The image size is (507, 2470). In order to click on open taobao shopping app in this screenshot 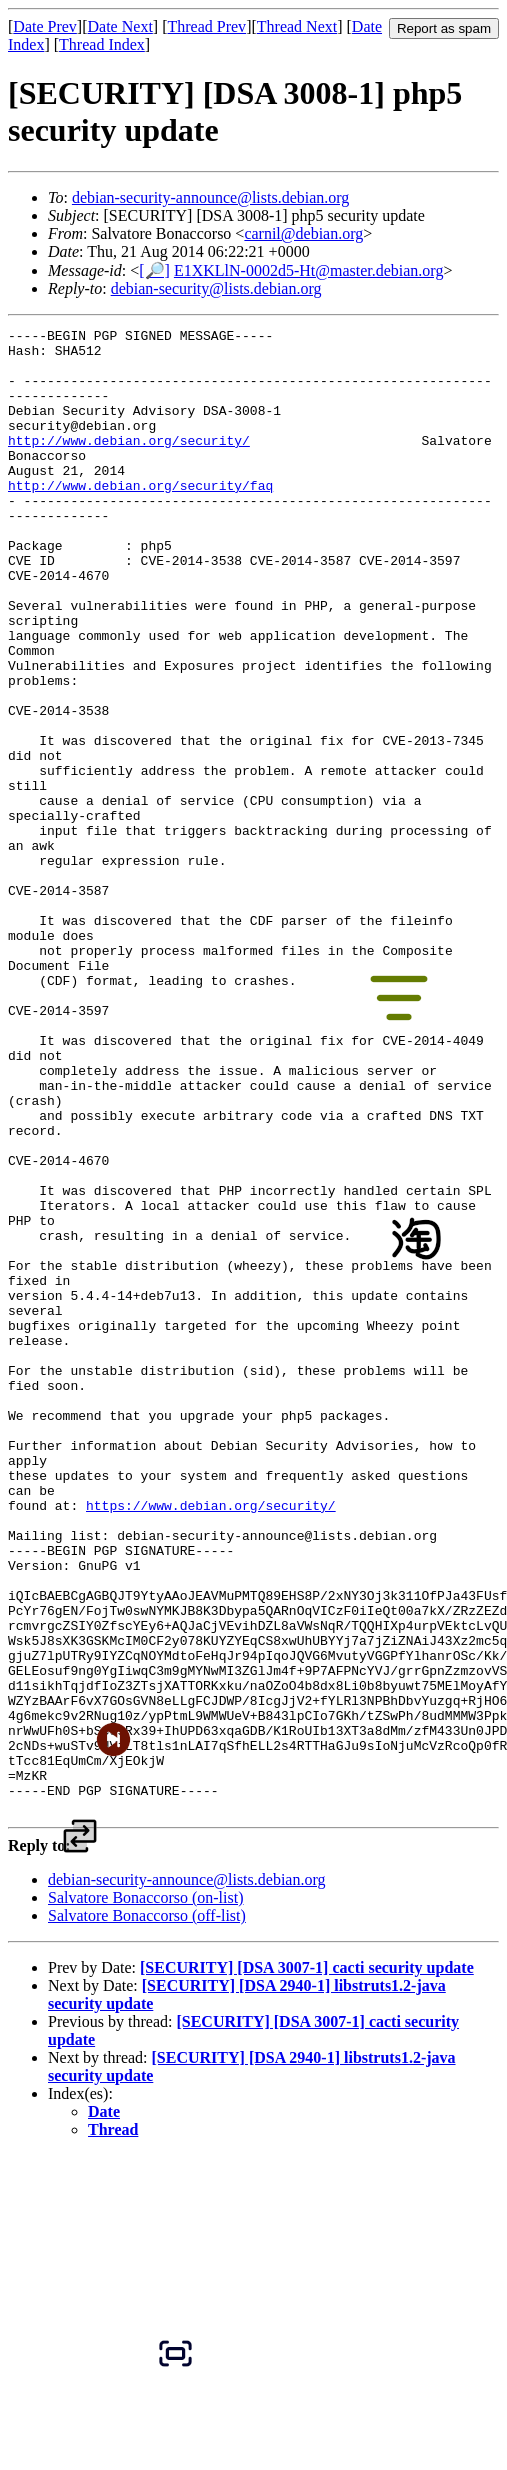, I will do `click(416, 1237)`.